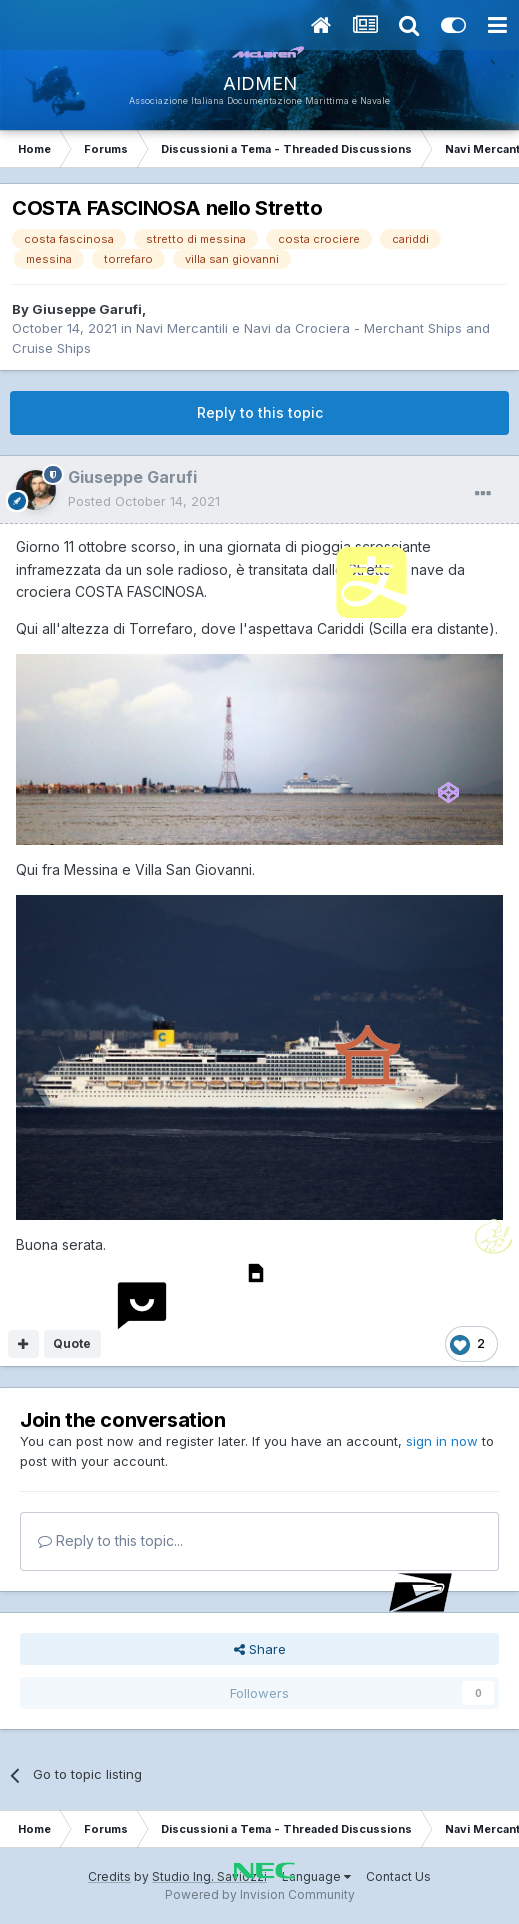 The height and width of the screenshot is (1924, 519). I want to click on united states postal service logo, so click(420, 1592).